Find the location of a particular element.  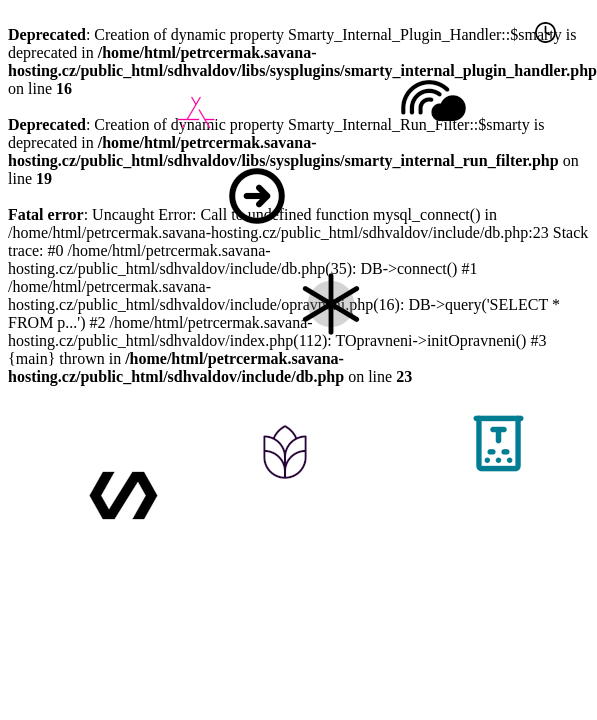

view weather forecast is located at coordinates (433, 99).